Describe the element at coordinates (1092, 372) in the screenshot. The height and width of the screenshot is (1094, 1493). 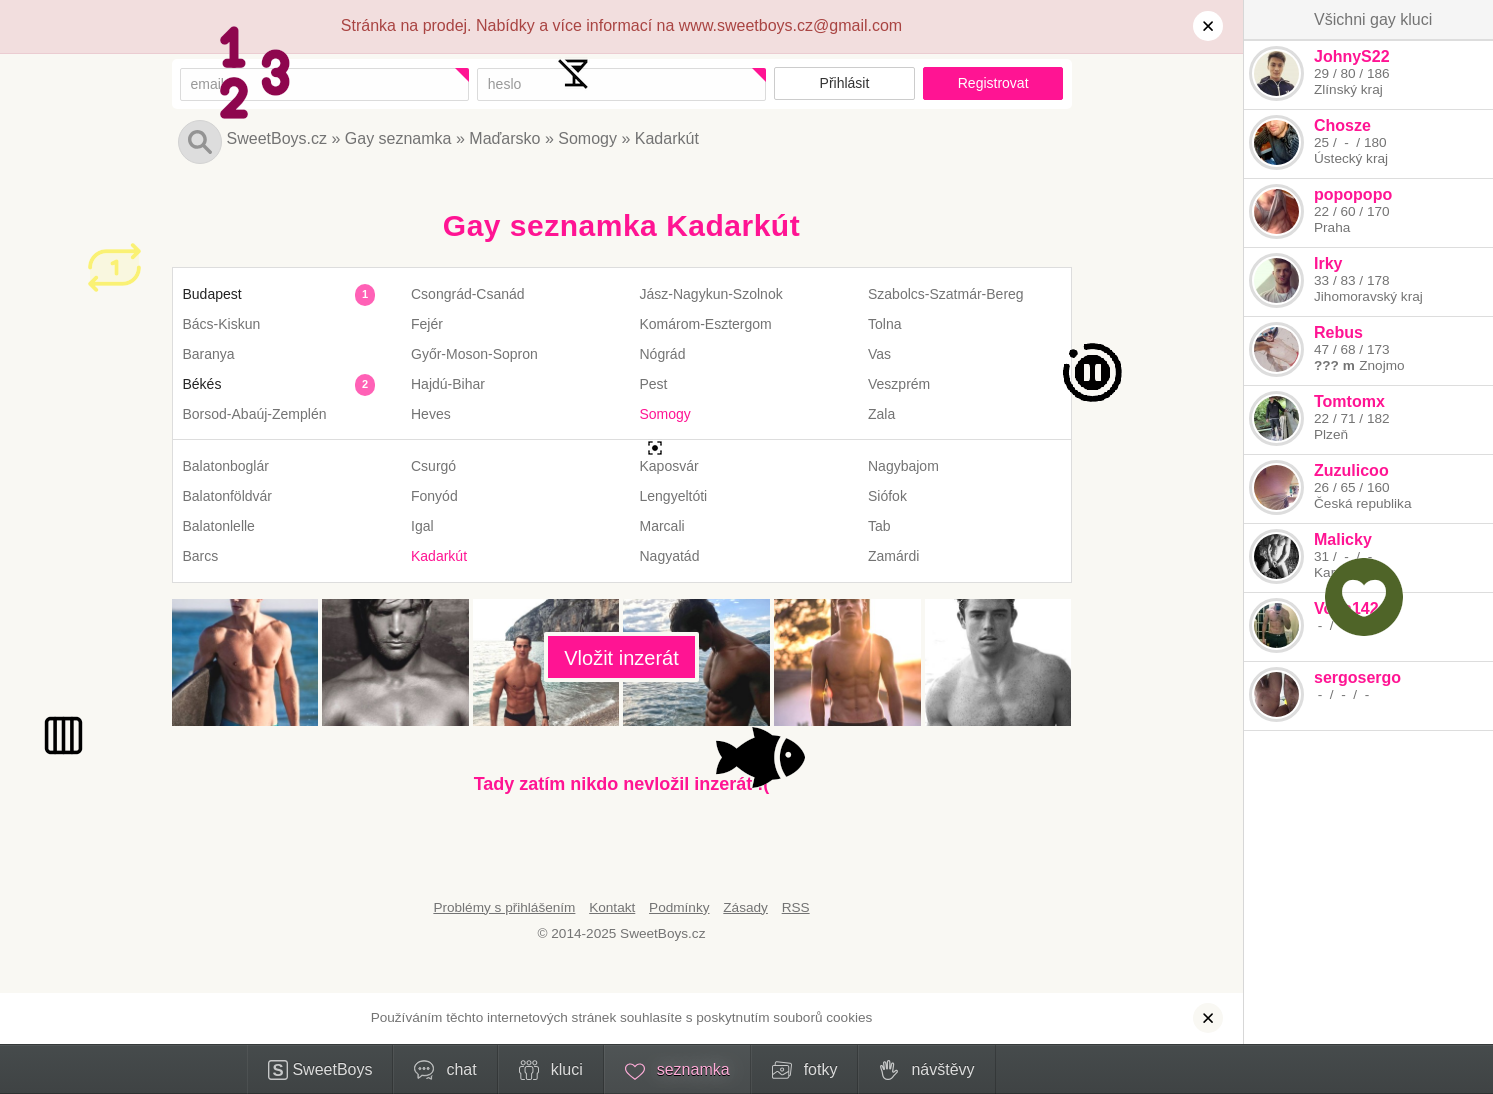
I see `pause motion photo playback` at that location.